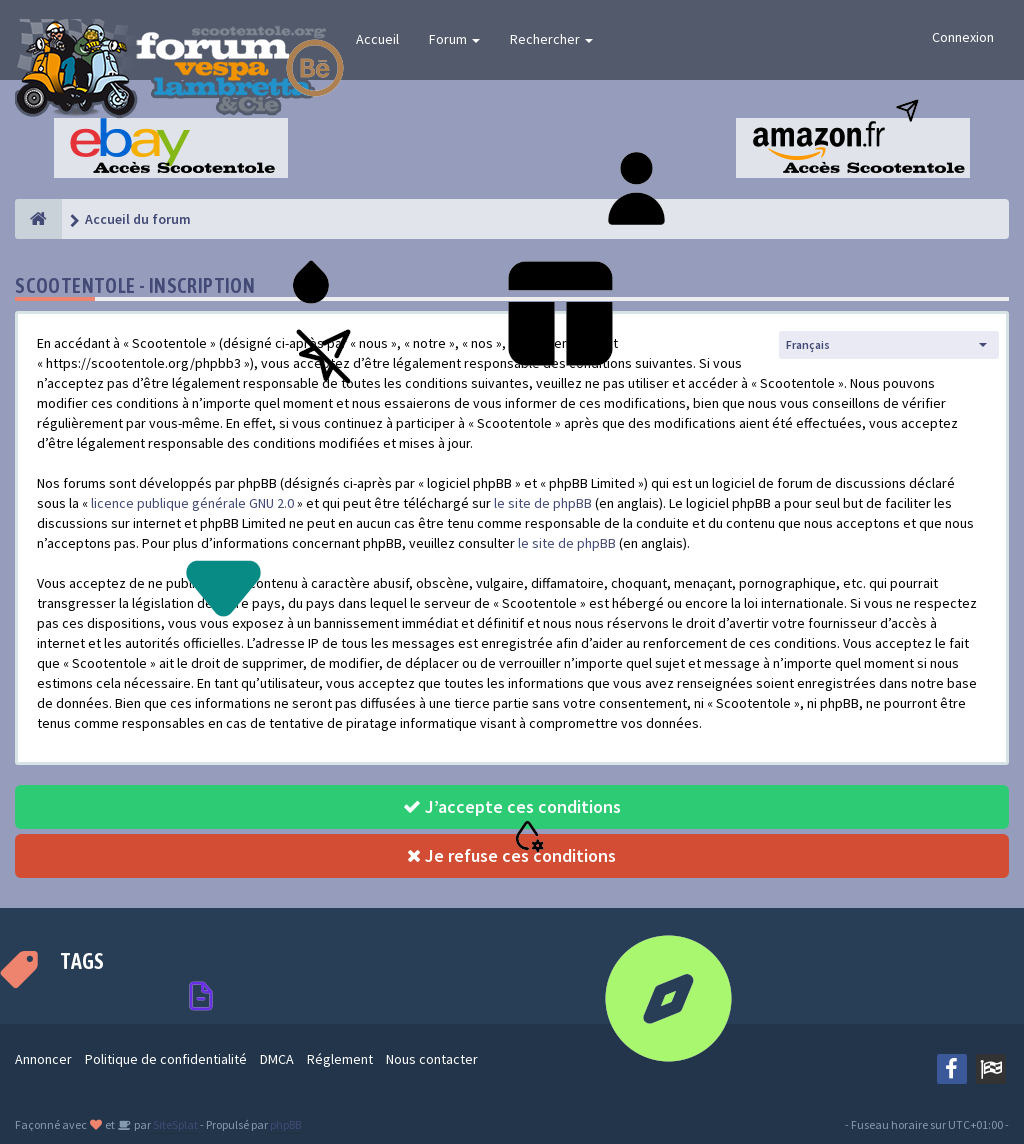 The height and width of the screenshot is (1144, 1024). Describe the element at coordinates (315, 68) in the screenshot. I see `visit Behance profile` at that location.